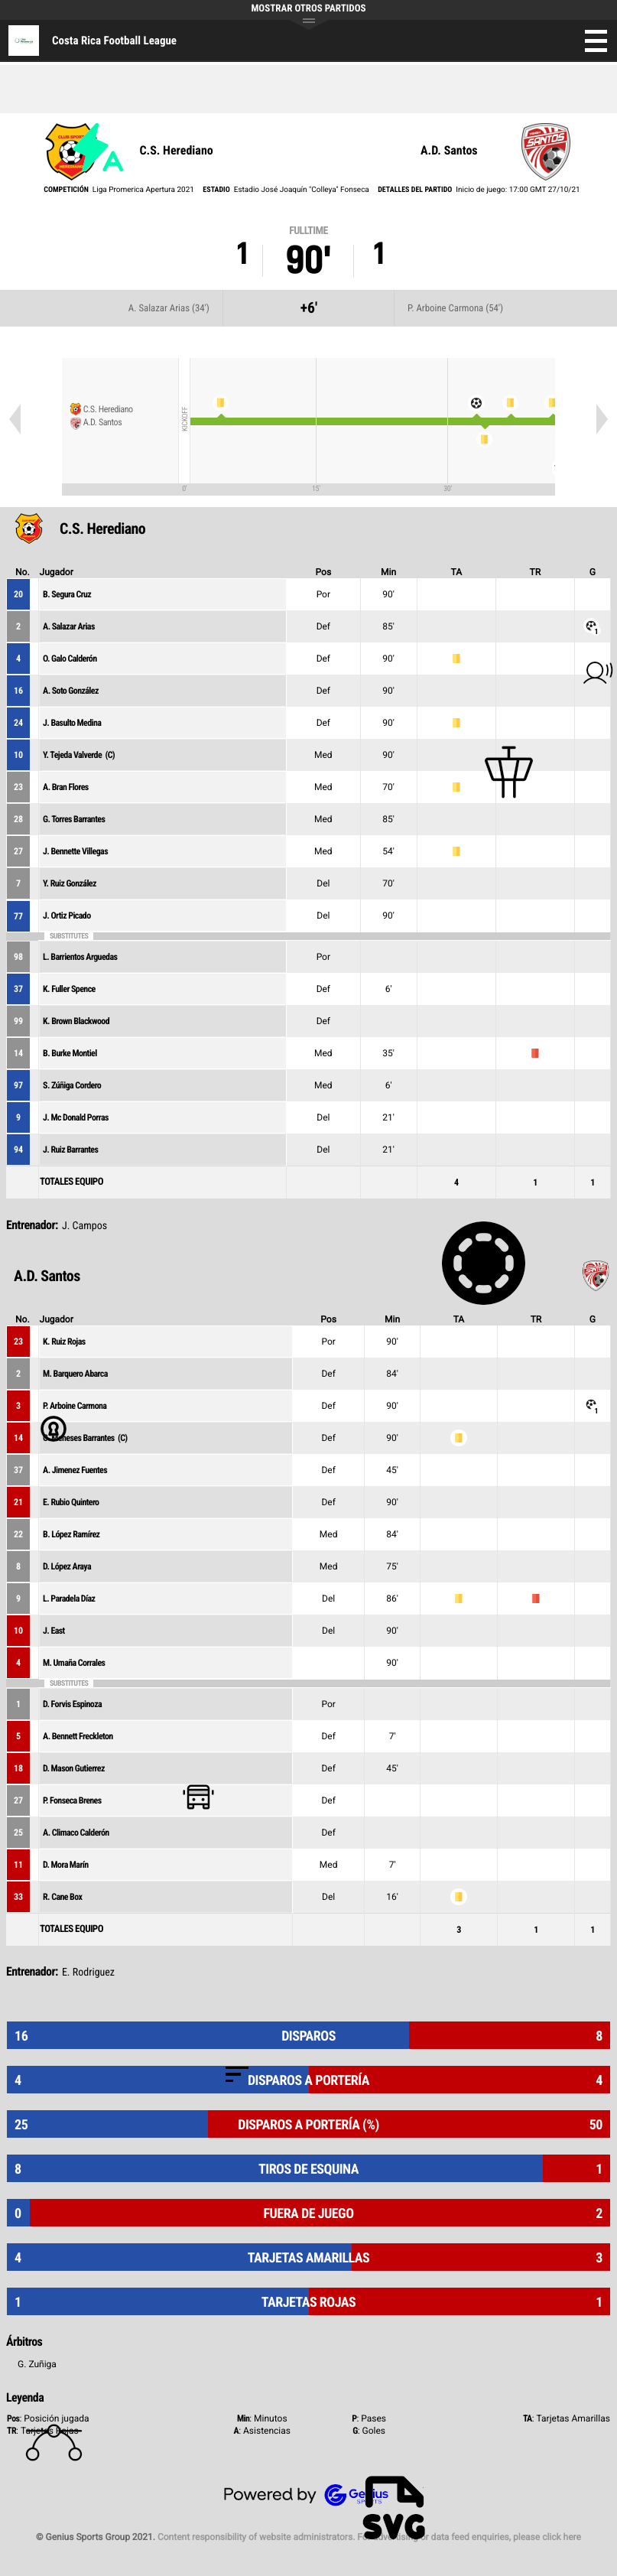 This screenshot has height=2576, width=617. What do you see at coordinates (237, 2074) in the screenshot?
I see `sort list items by criteria` at bounding box center [237, 2074].